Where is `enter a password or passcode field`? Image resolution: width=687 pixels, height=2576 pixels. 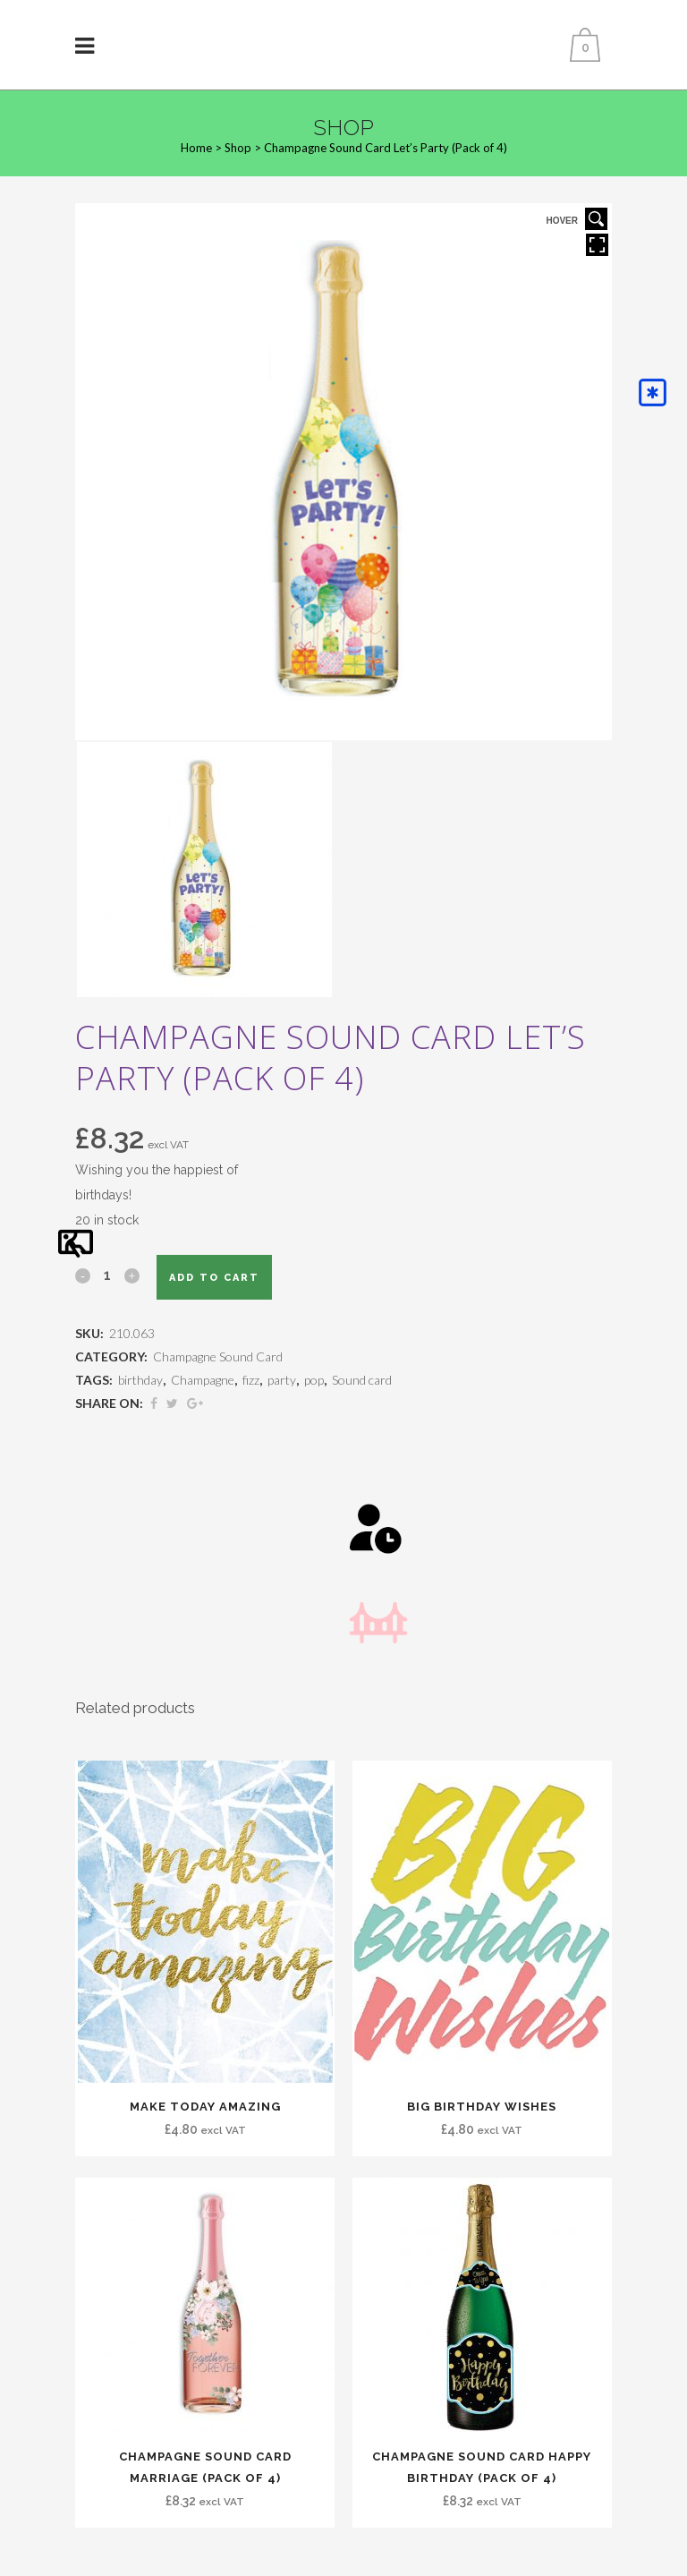 enter a password or passcode field is located at coordinates (652, 392).